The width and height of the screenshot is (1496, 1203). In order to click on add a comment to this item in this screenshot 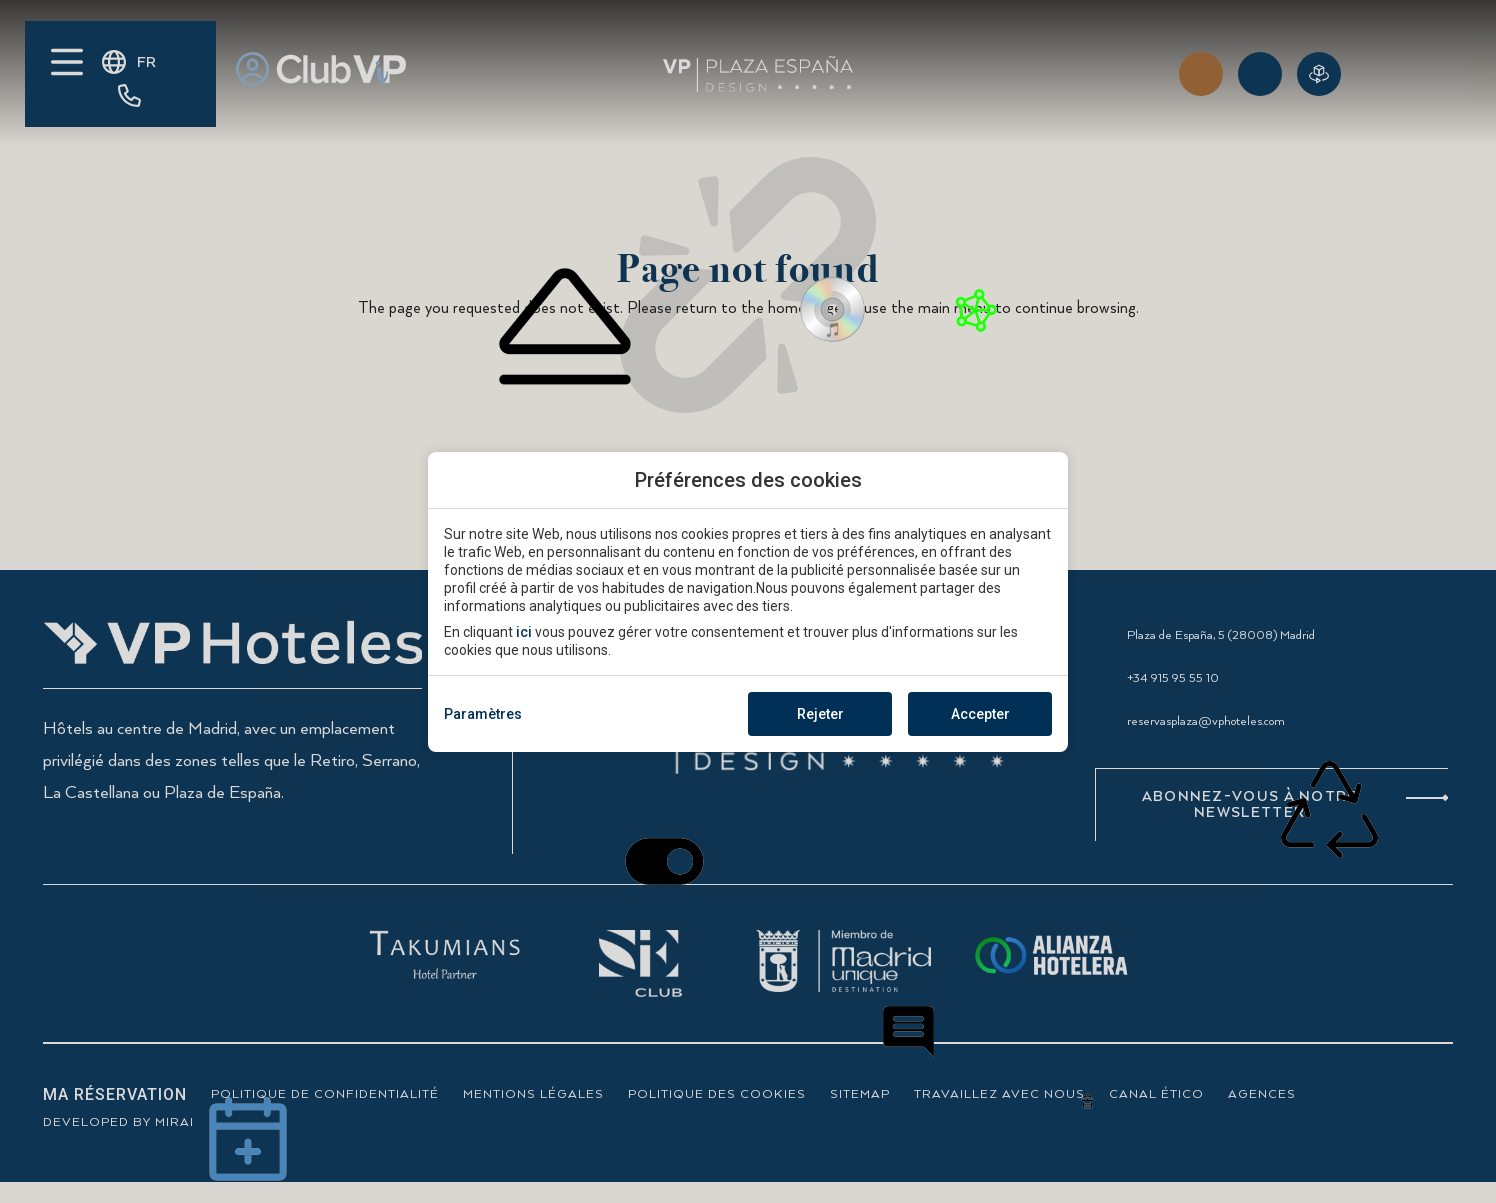, I will do `click(908, 1031)`.